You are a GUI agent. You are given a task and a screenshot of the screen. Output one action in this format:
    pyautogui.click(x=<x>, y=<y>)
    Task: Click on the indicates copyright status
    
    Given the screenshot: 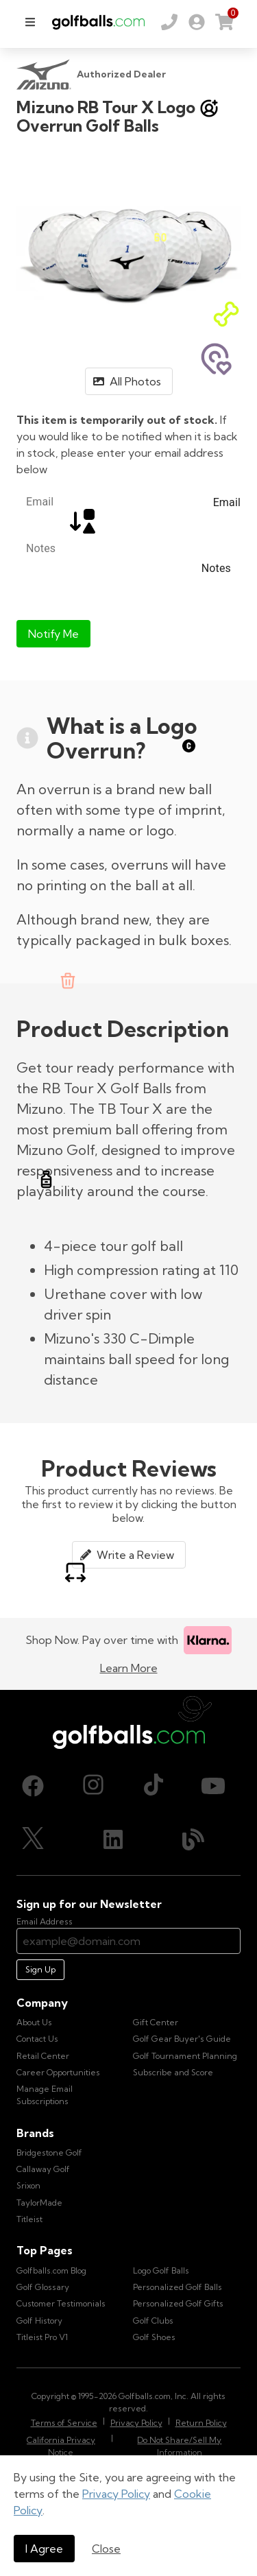 What is the action you would take?
    pyautogui.click(x=188, y=746)
    